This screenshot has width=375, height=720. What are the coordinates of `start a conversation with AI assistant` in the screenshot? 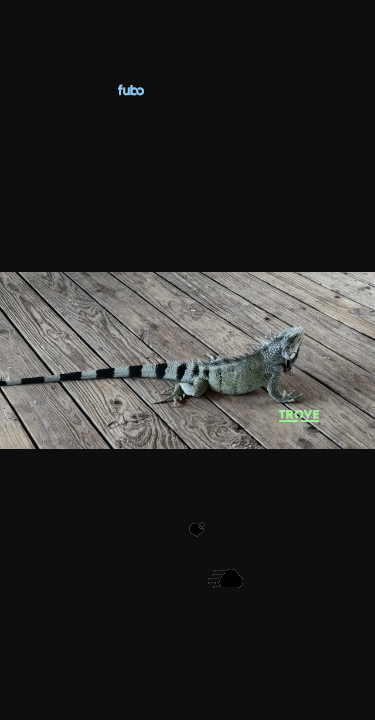 It's located at (196, 529).